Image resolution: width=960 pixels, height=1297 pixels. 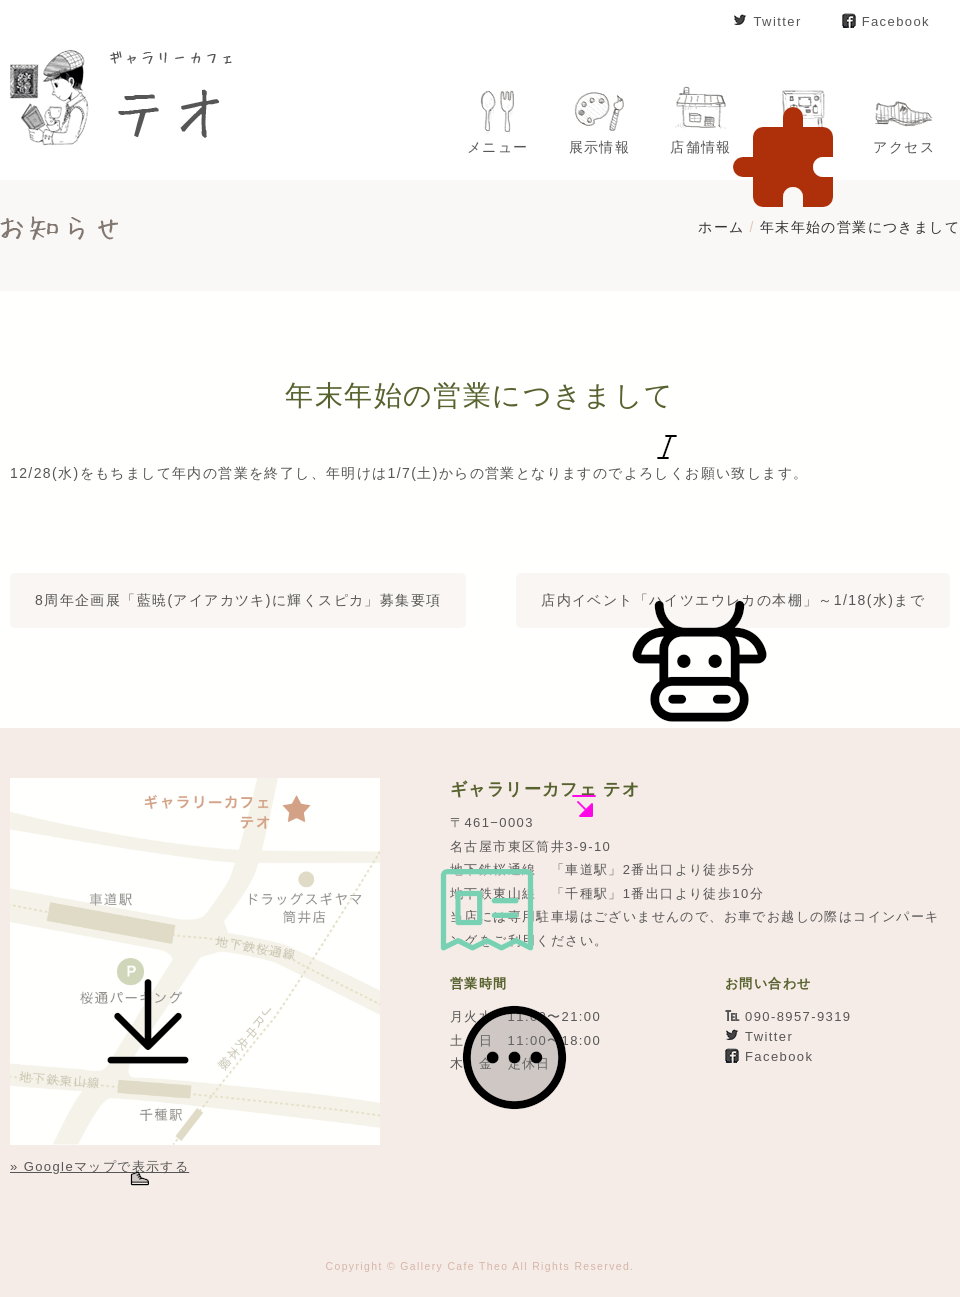 What do you see at coordinates (148, 1023) in the screenshot?
I see `download a file` at bounding box center [148, 1023].